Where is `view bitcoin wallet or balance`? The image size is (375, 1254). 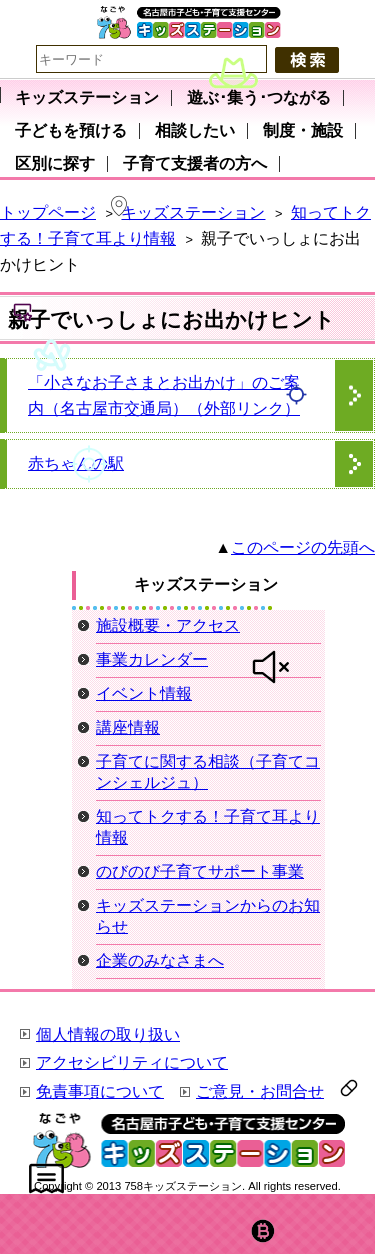 view bitcoin wallet or balance is located at coordinates (262, 1231).